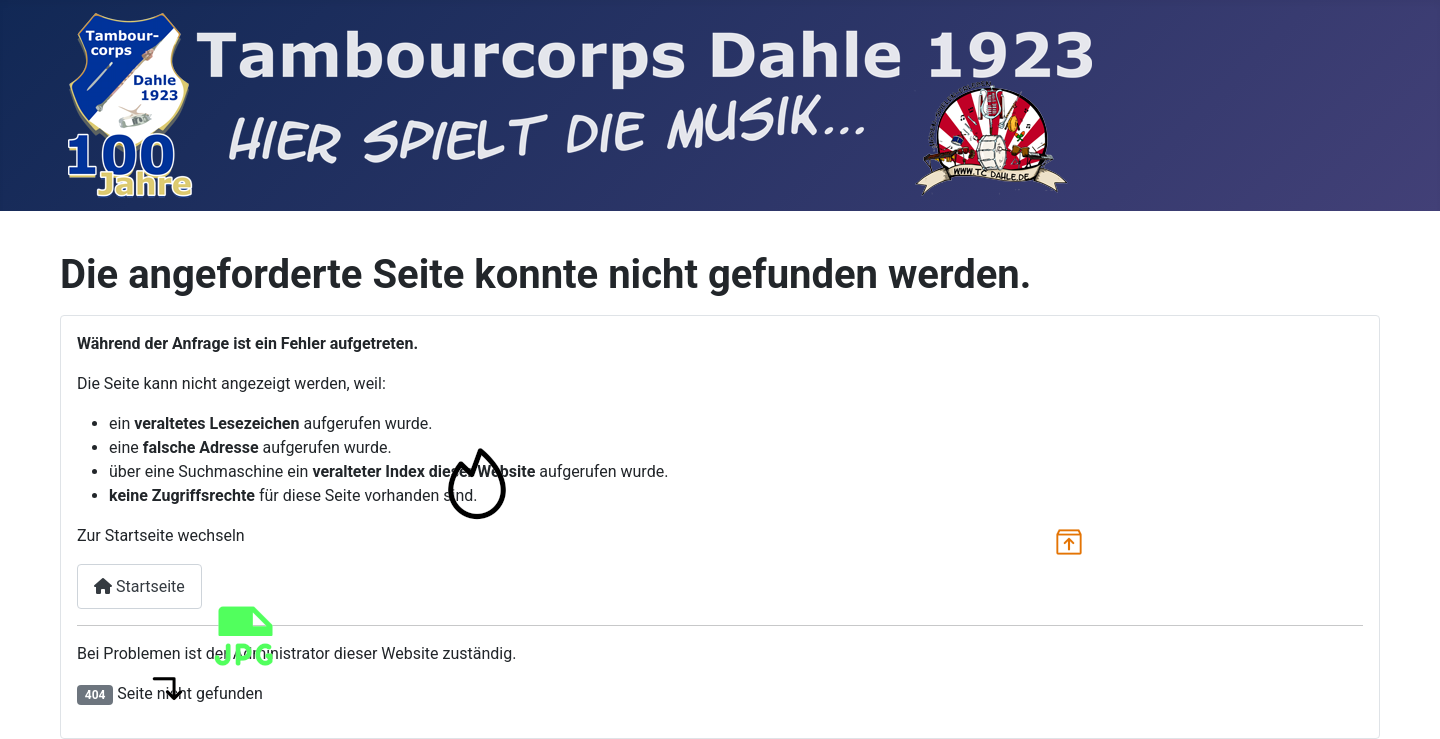 This screenshot has width=1440, height=739. Describe the element at coordinates (477, 485) in the screenshot. I see `indicates trending or hot content` at that location.